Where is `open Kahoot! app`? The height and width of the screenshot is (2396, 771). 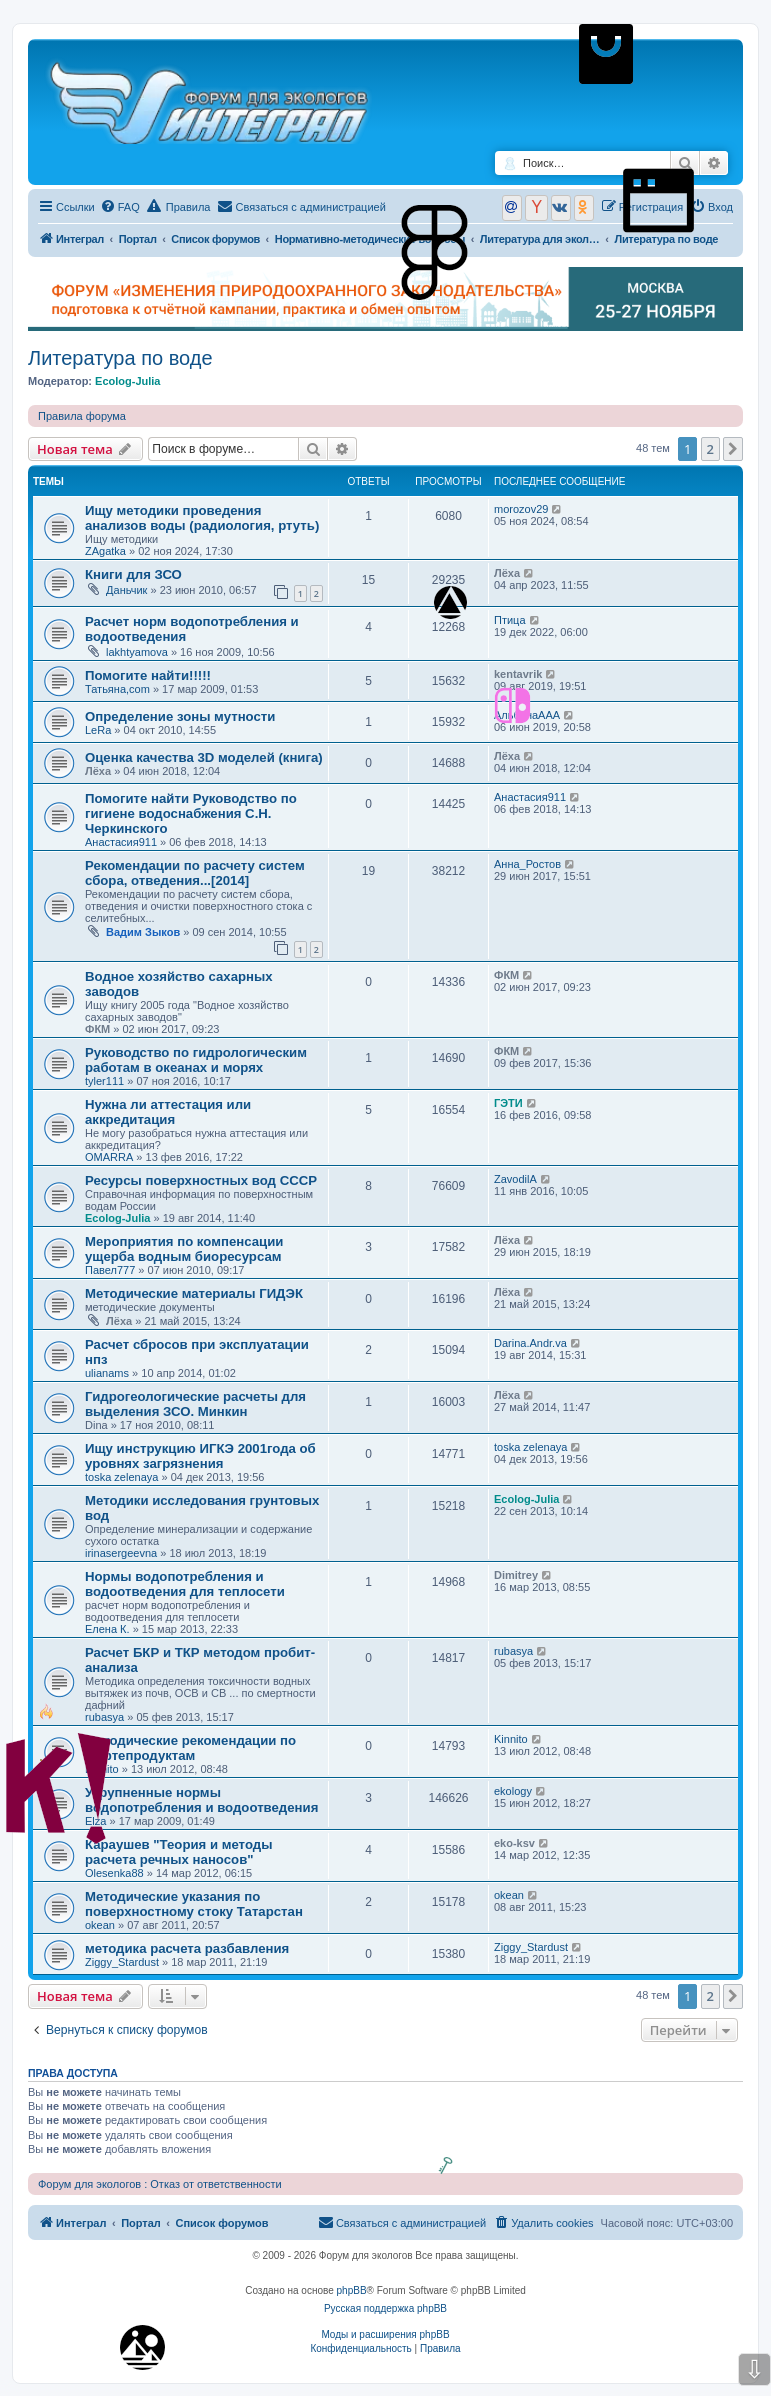
open Kahoot! app is located at coordinates (58, 1788).